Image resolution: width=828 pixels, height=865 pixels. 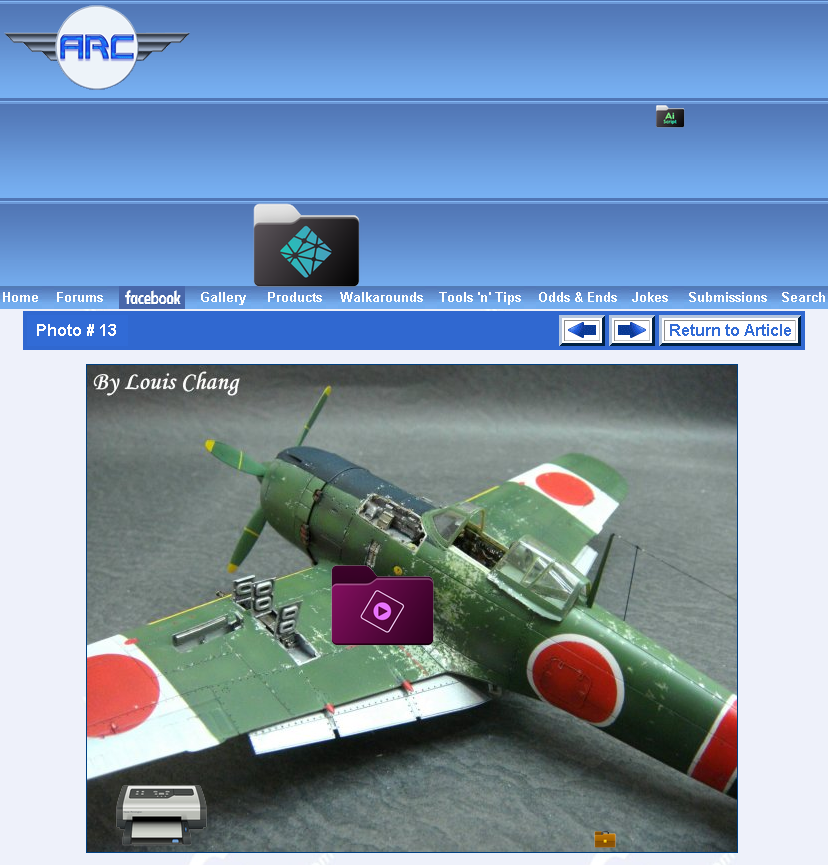 I want to click on open adobe premiere elements project folder, so click(x=382, y=608).